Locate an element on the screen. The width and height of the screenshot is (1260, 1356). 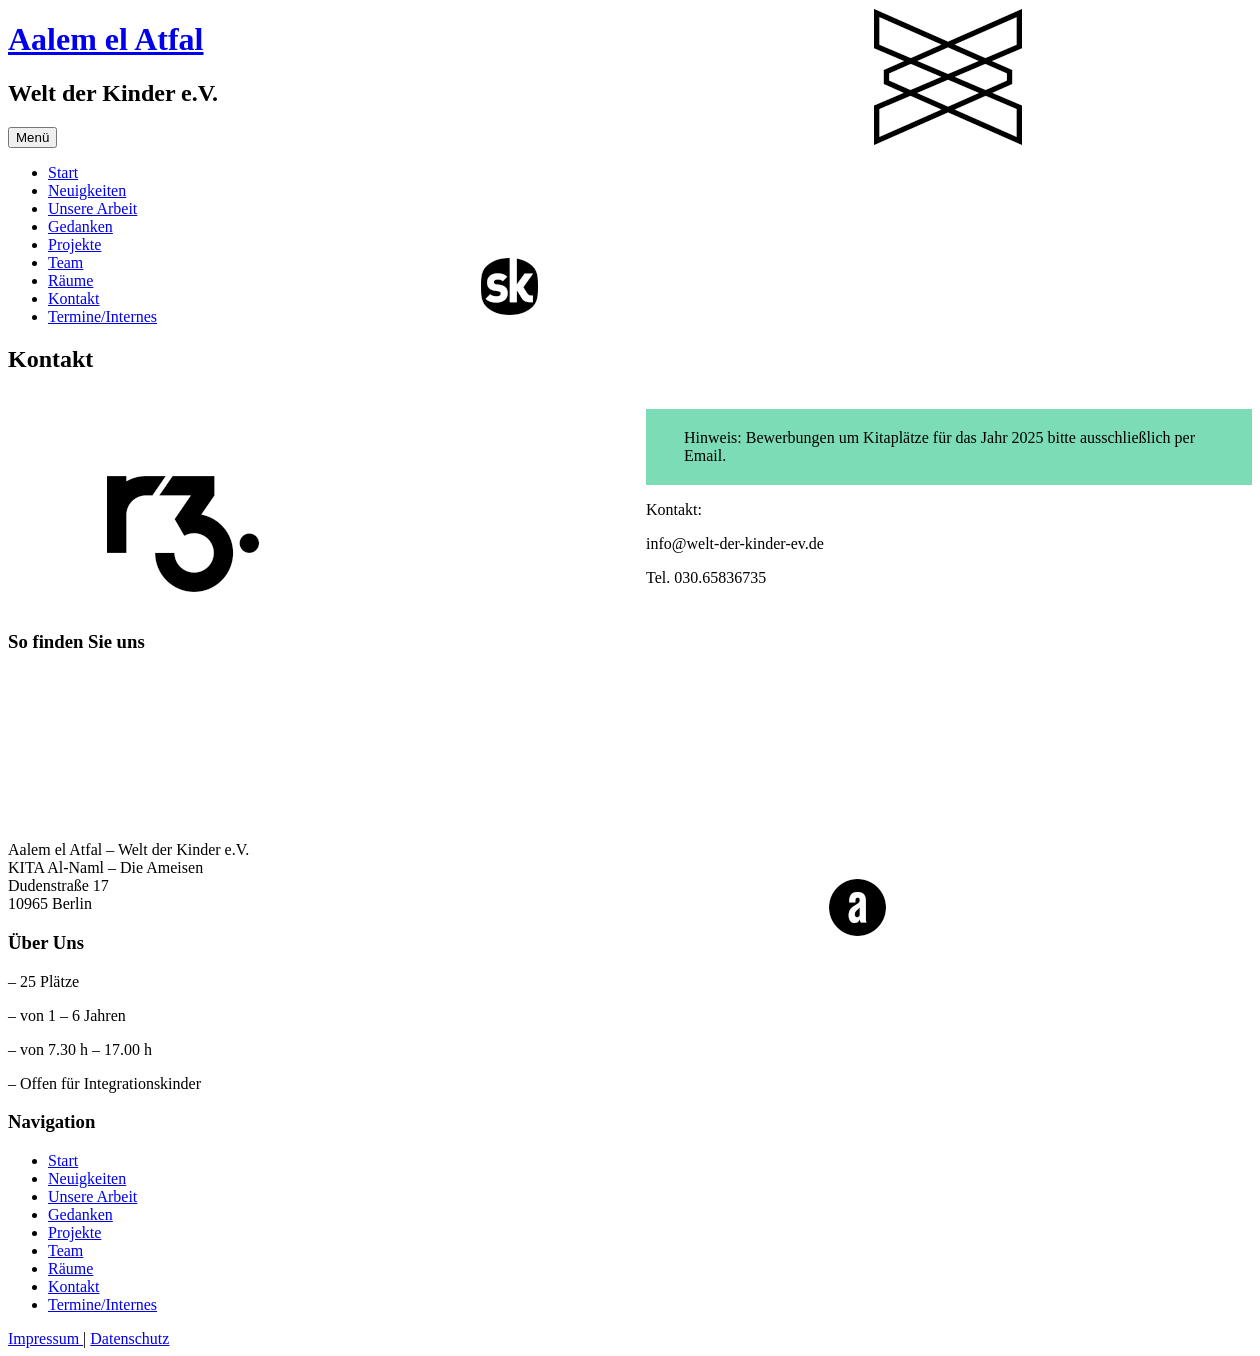
posit brand logo is located at coordinates (948, 77).